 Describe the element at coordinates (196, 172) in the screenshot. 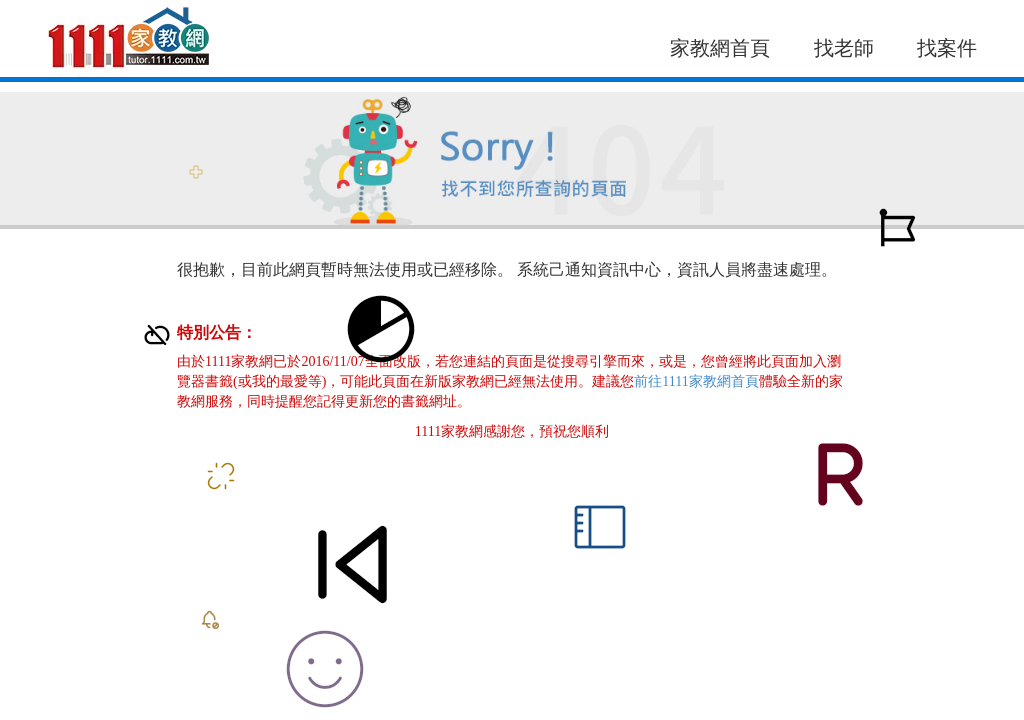

I see `access health or medical features` at that location.